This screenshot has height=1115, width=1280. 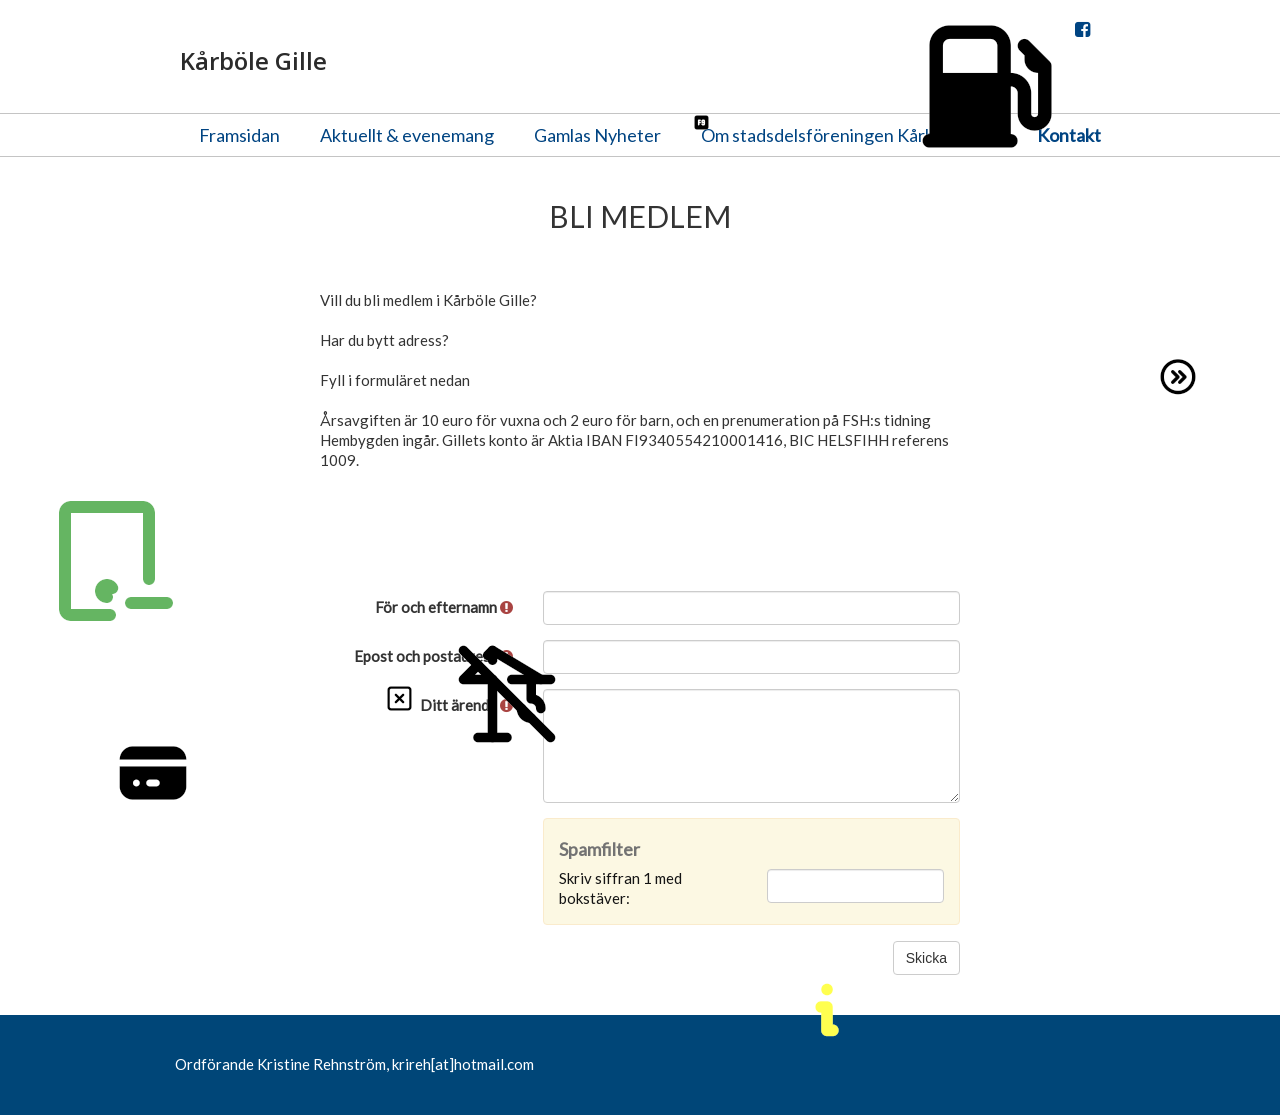 What do you see at coordinates (990, 86) in the screenshot?
I see `find nearby gas stations` at bounding box center [990, 86].